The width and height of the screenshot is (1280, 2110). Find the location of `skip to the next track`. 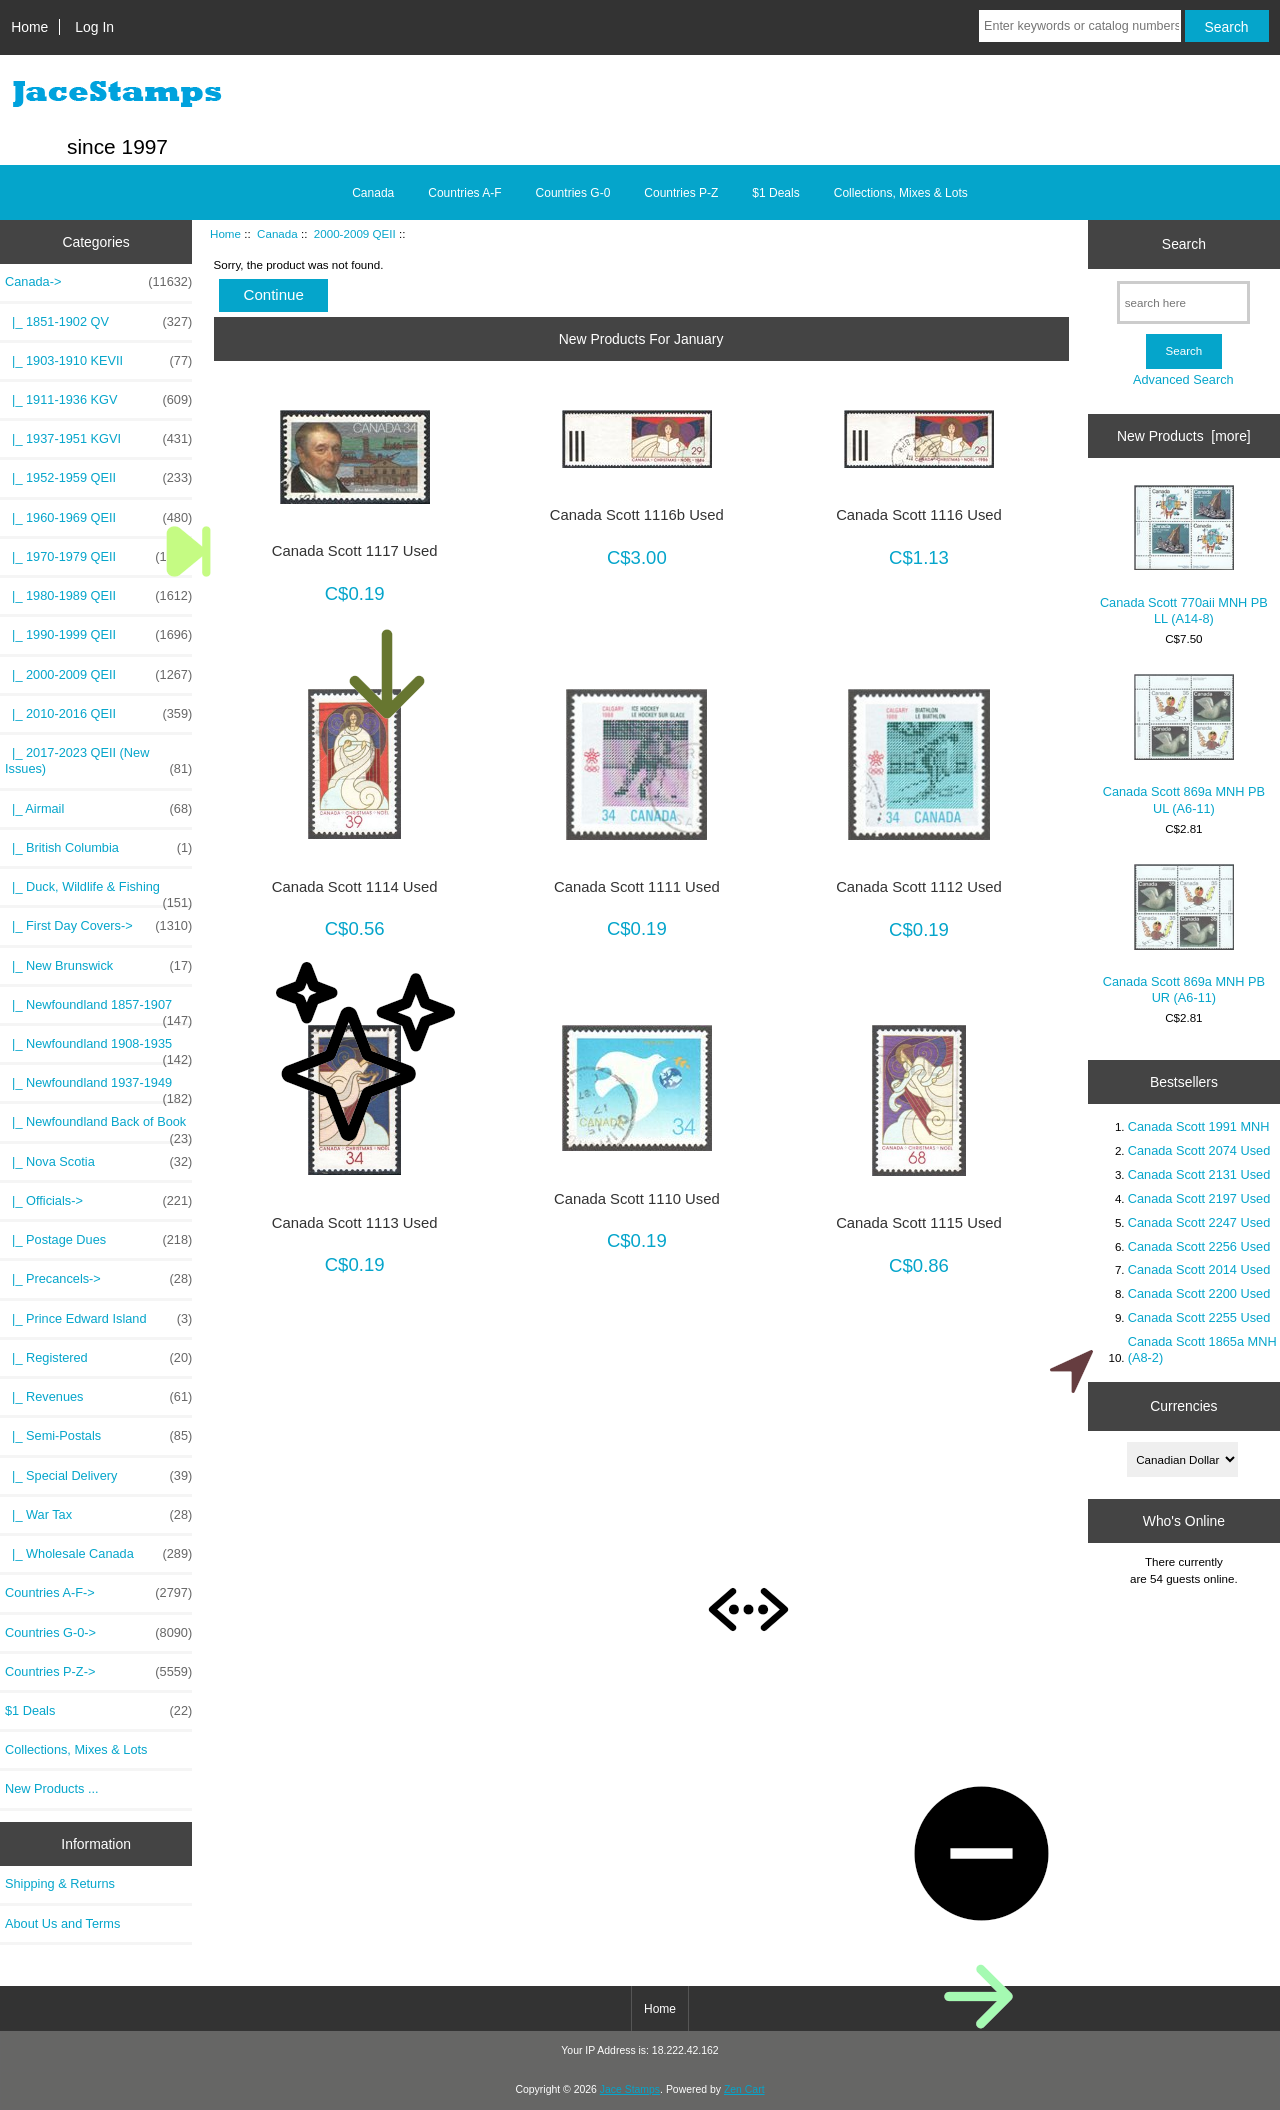

skip to the next track is located at coordinates (189, 551).